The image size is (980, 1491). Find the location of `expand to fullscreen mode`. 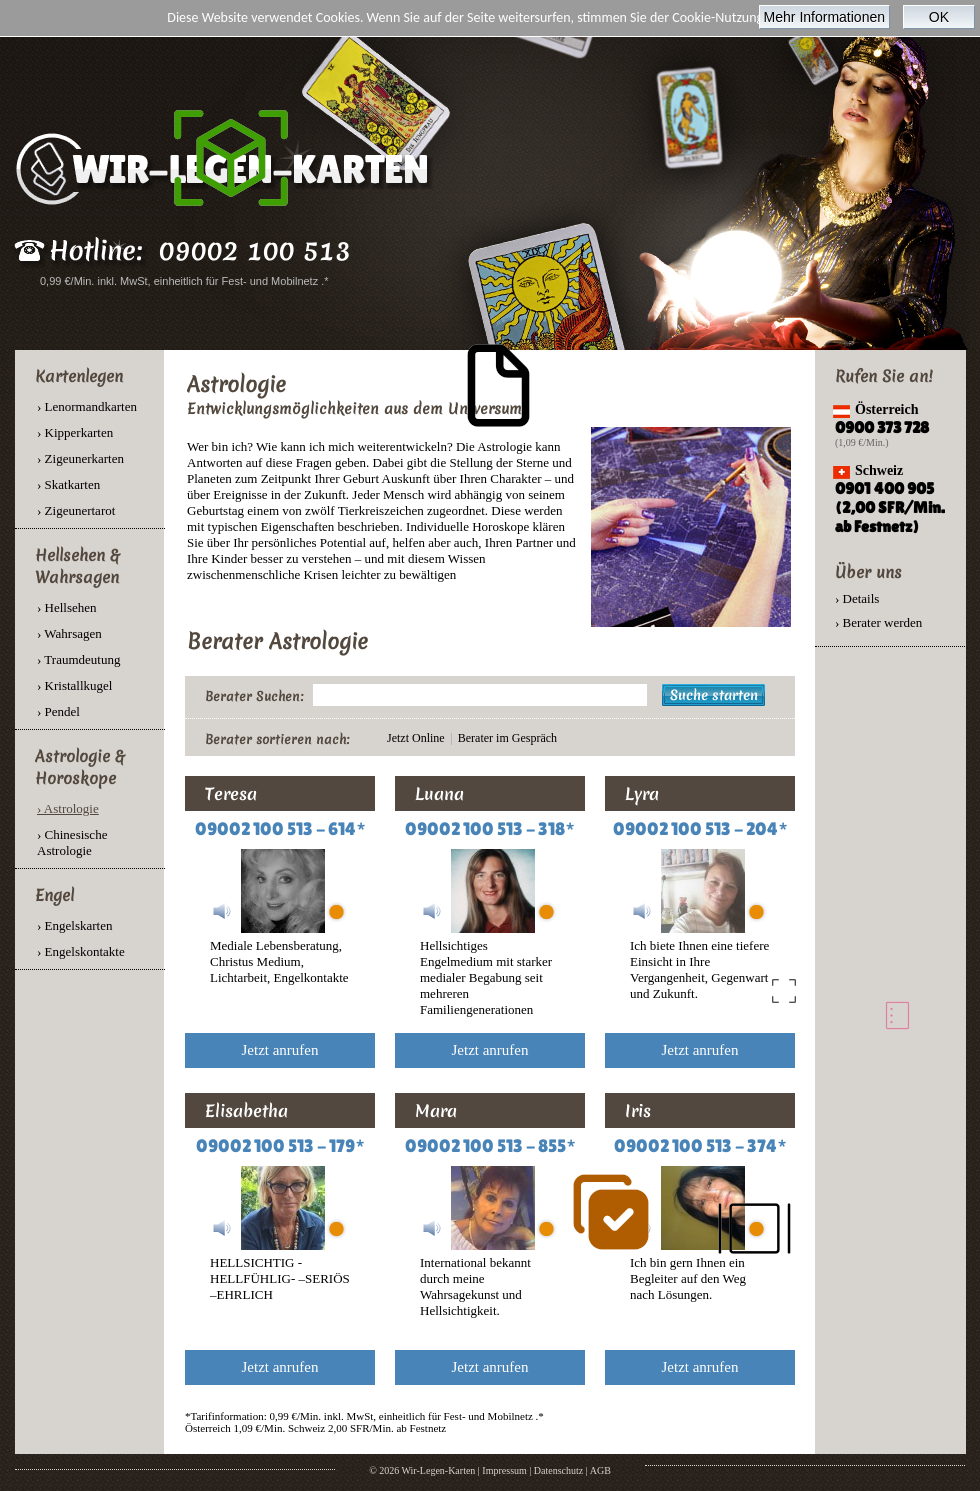

expand to fullscreen mode is located at coordinates (784, 991).